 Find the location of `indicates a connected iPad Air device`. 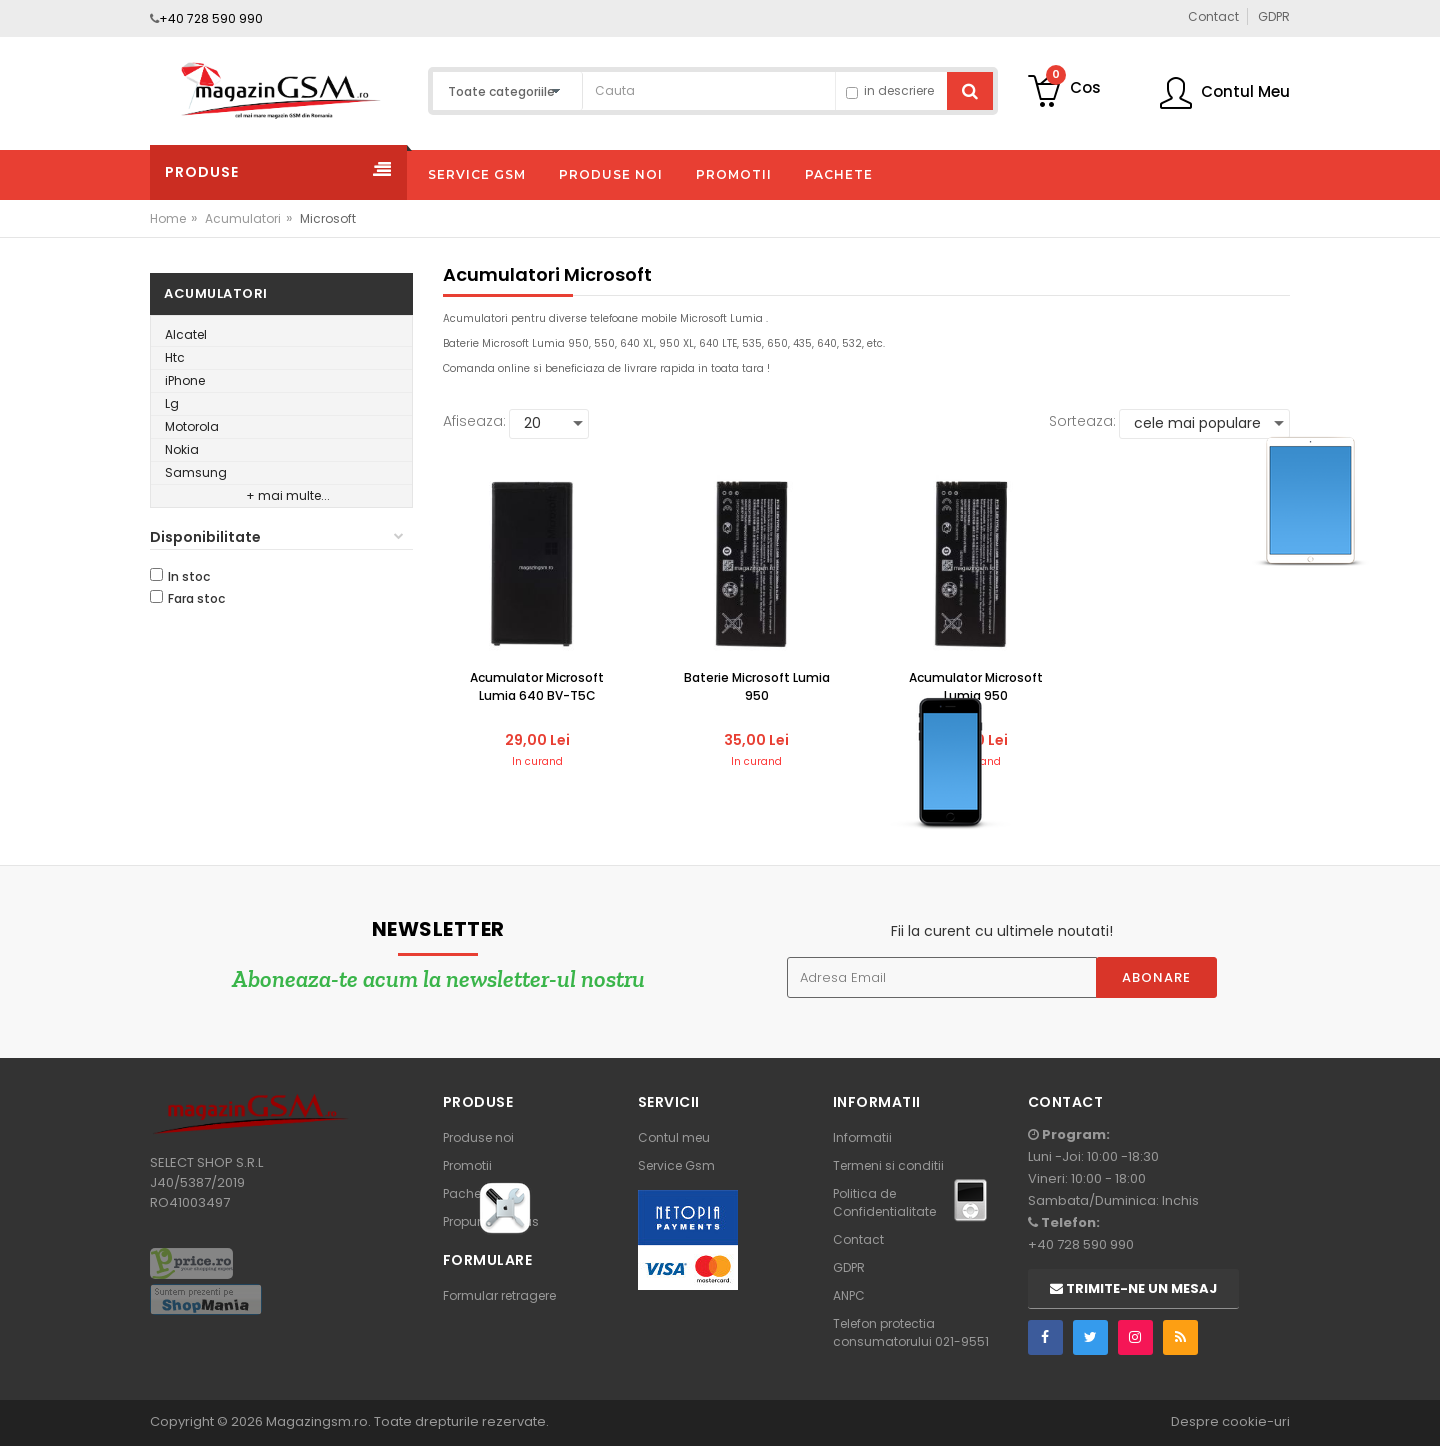

indicates a connected iPad Air device is located at coordinates (1310, 501).